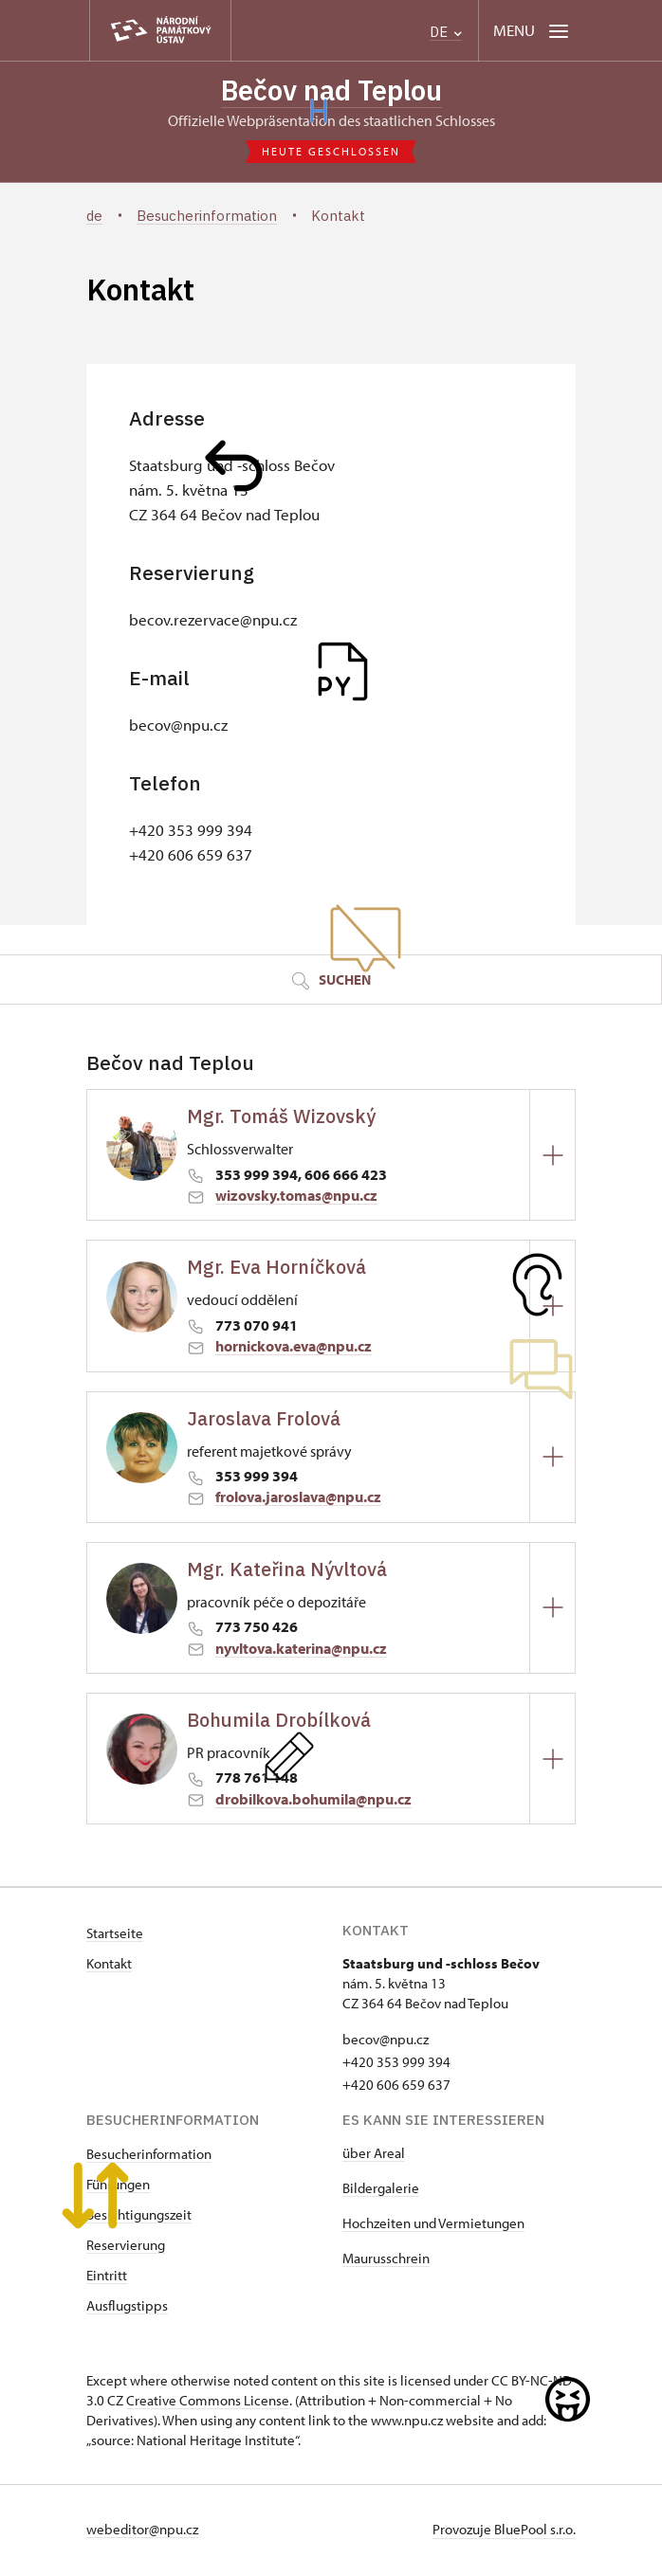 This screenshot has width=662, height=2576. What do you see at coordinates (95, 2195) in the screenshot?
I see `sort items in ascending or descending order` at bounding box center [95, 2195].